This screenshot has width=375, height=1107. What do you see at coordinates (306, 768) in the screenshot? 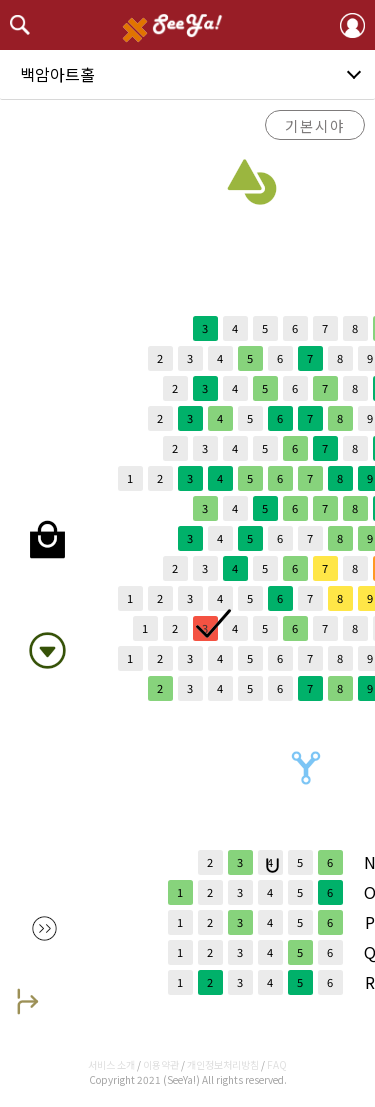
I see `view repository branch network` at bounding box center [306, 768].